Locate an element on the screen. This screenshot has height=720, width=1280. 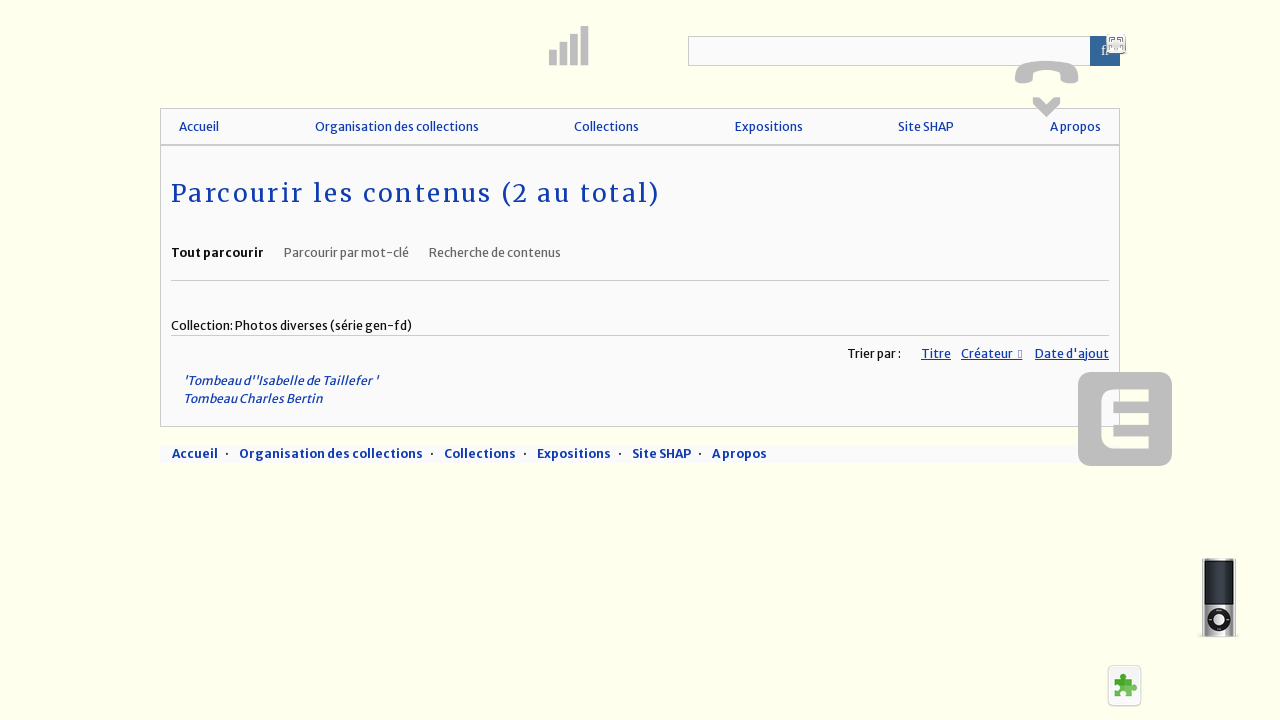
cellular signal excellent symbol network is located at coordinates (570, 47).